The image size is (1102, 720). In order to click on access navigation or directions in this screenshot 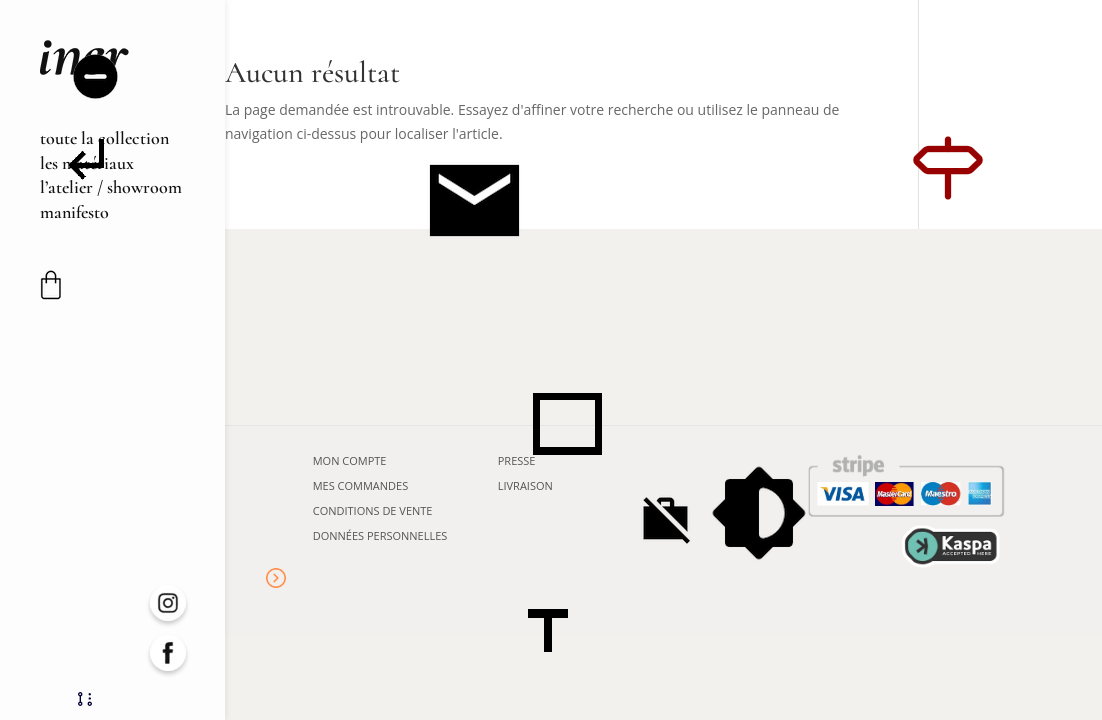, I will do `click(948, 168)`.